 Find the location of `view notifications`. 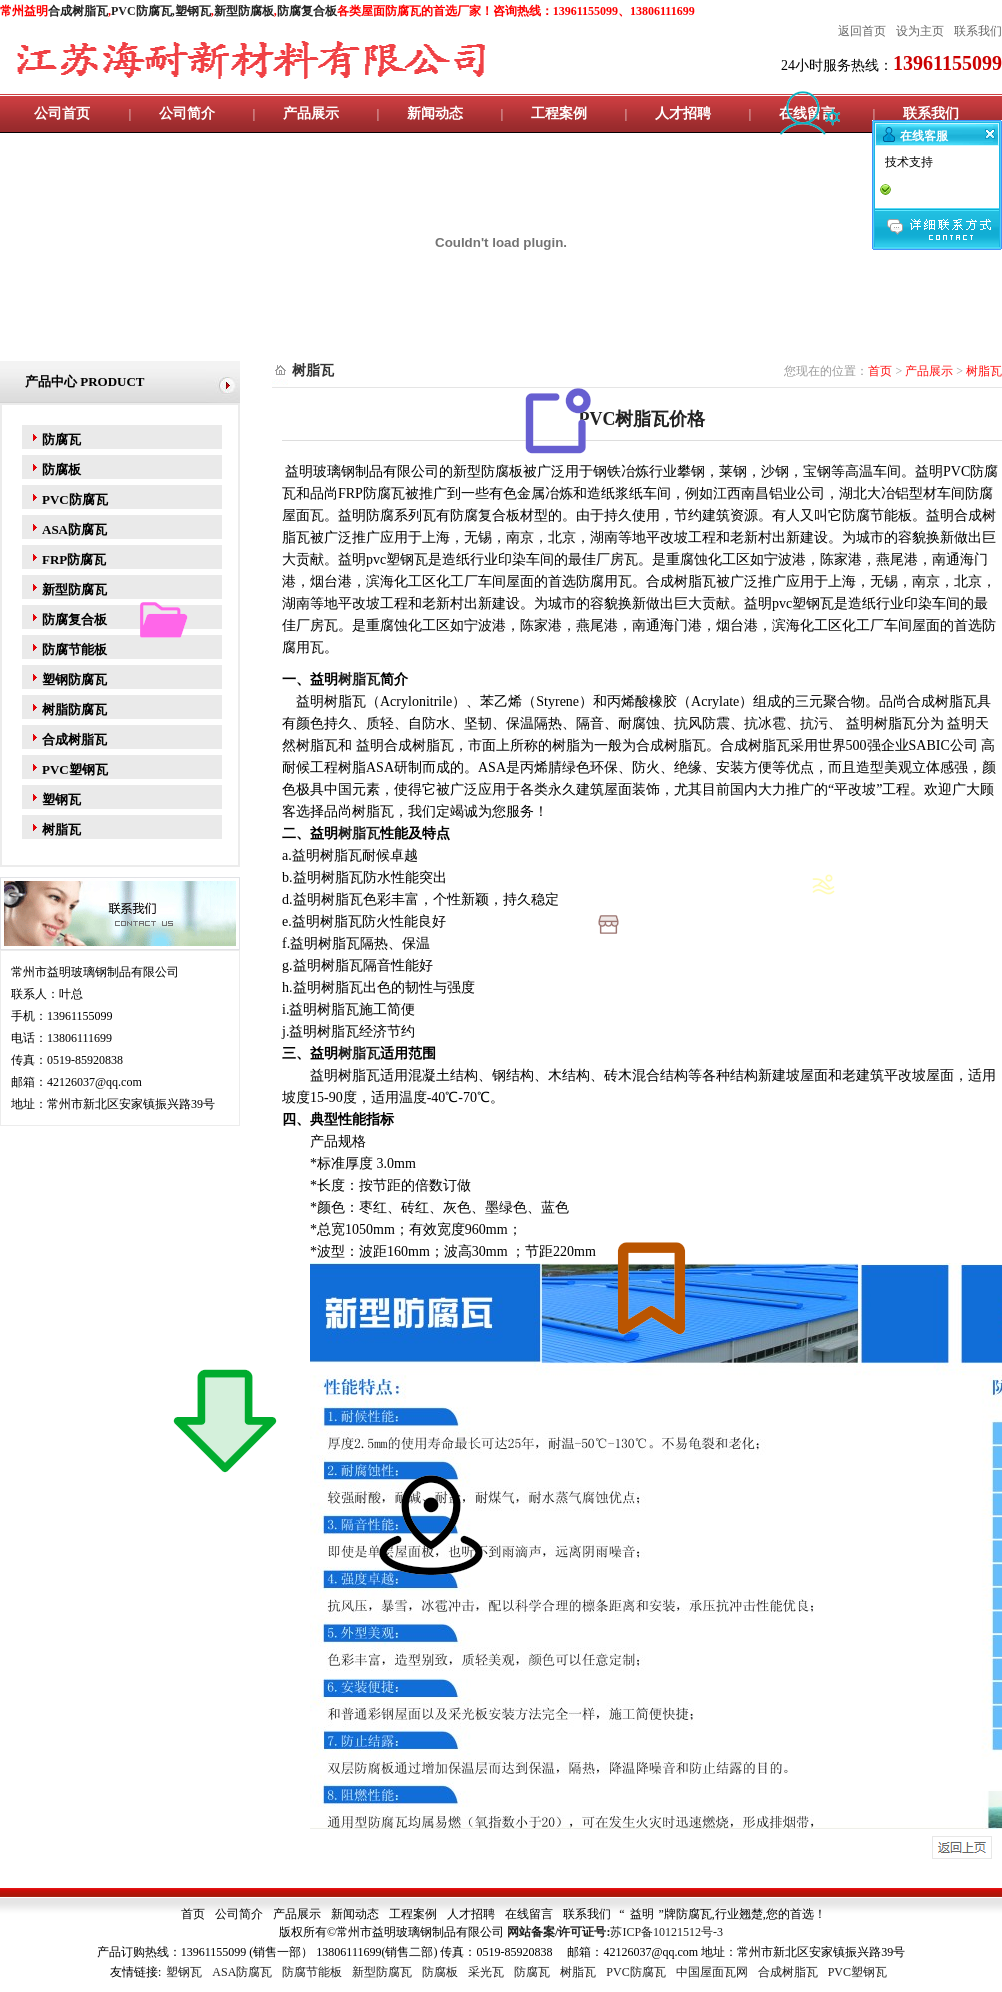

view notifications is located at coordinates (557, 422).